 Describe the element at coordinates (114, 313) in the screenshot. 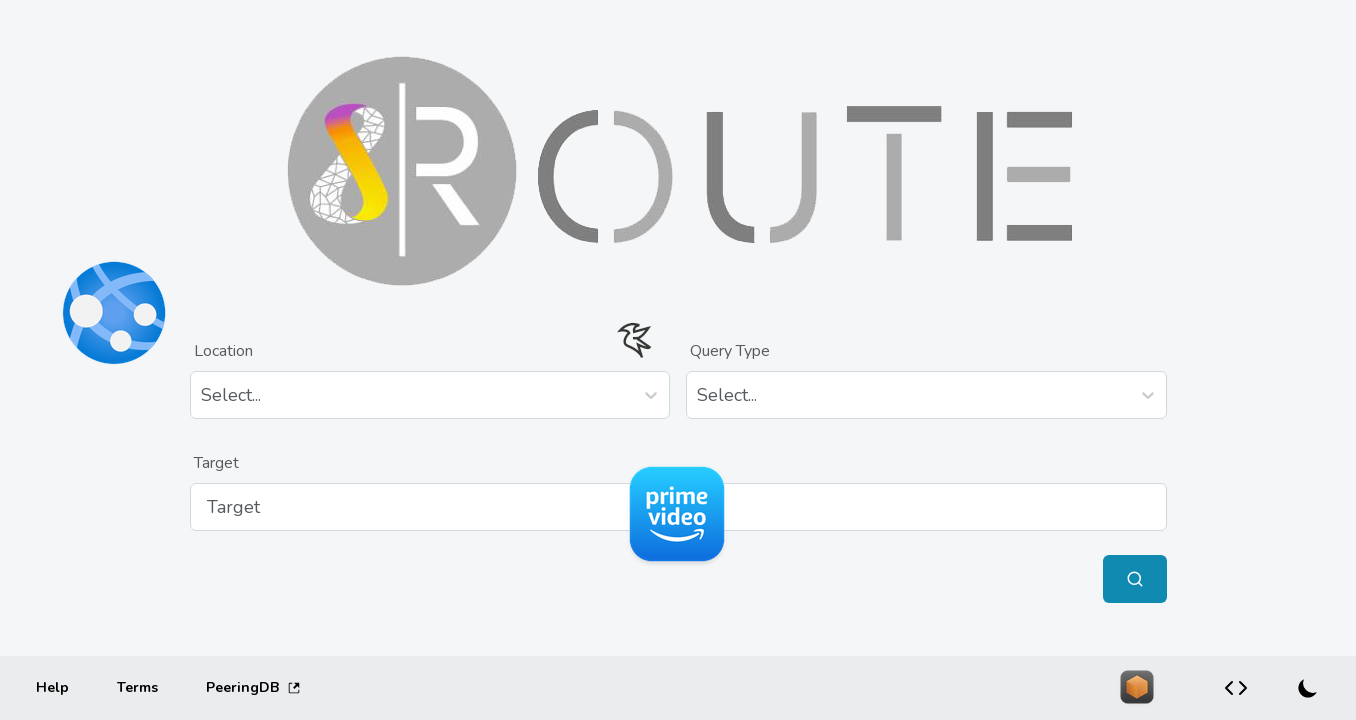

I see `open the windows app store` at that location.